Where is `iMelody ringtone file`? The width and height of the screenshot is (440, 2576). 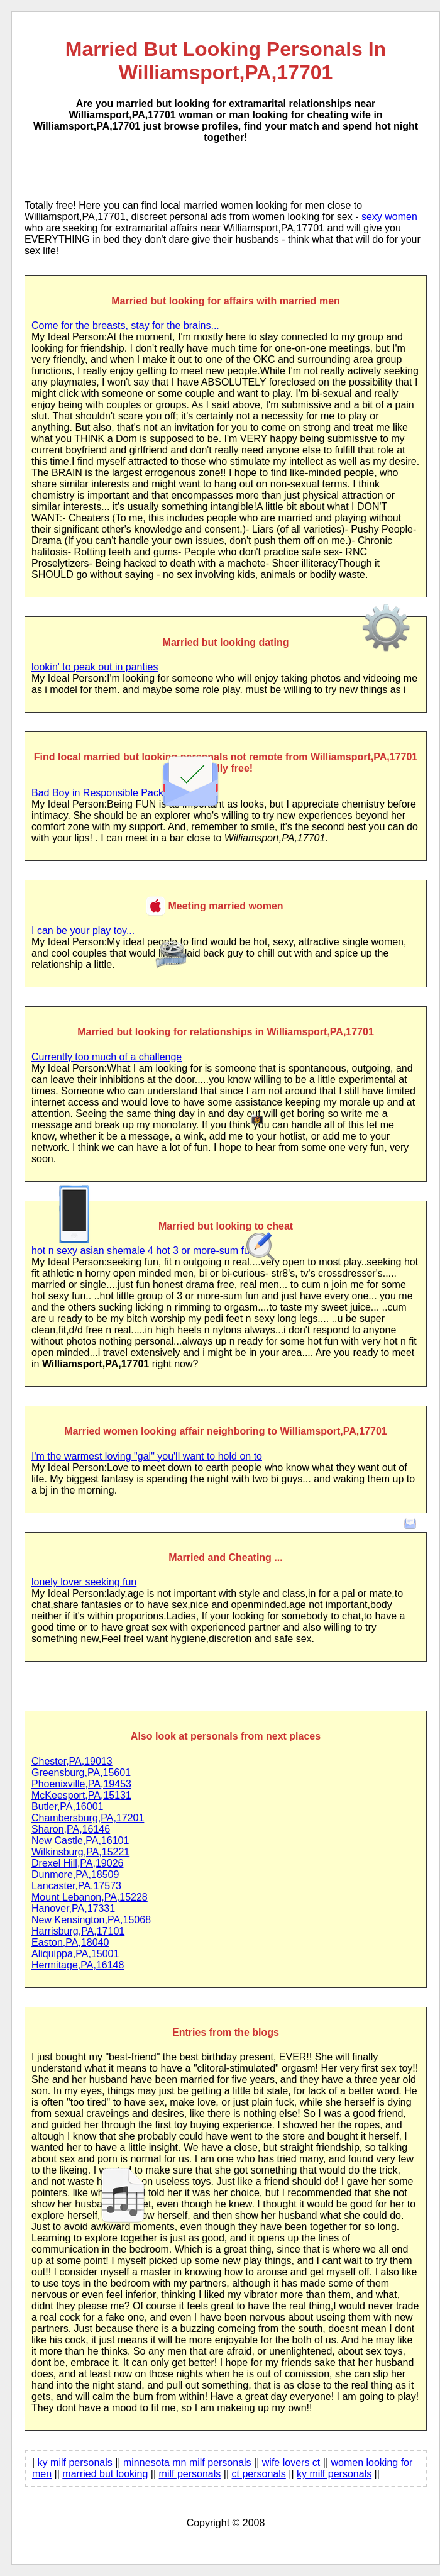
iMelody ringtone file is located at coordinates (123, 2195).